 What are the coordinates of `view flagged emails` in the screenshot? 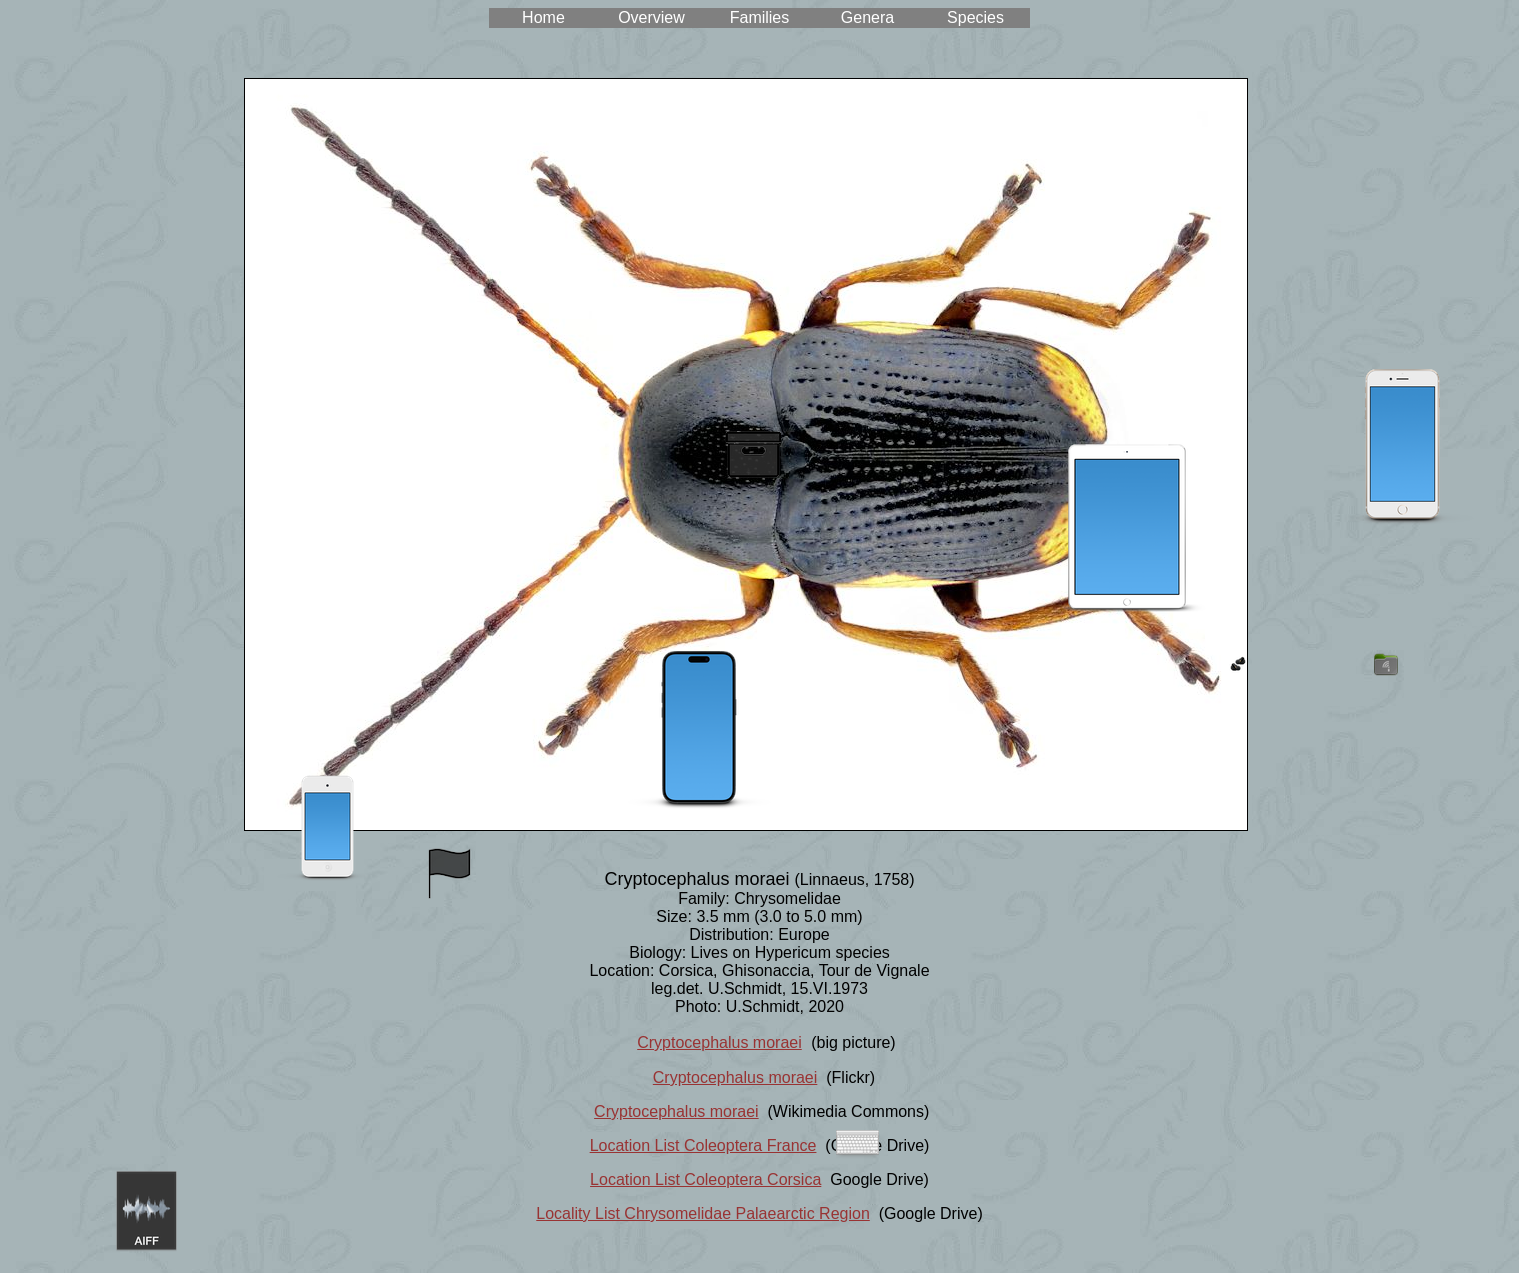 It's located at (449, 873).